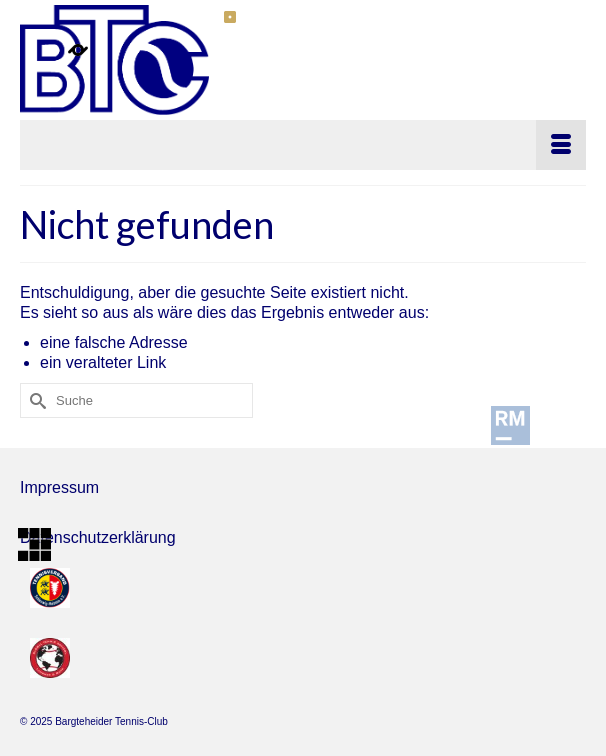  What do you see at coordinates (510, 425) in the screenshot?
I see `open RubyMine IDE` at bounding box center [510, 425].